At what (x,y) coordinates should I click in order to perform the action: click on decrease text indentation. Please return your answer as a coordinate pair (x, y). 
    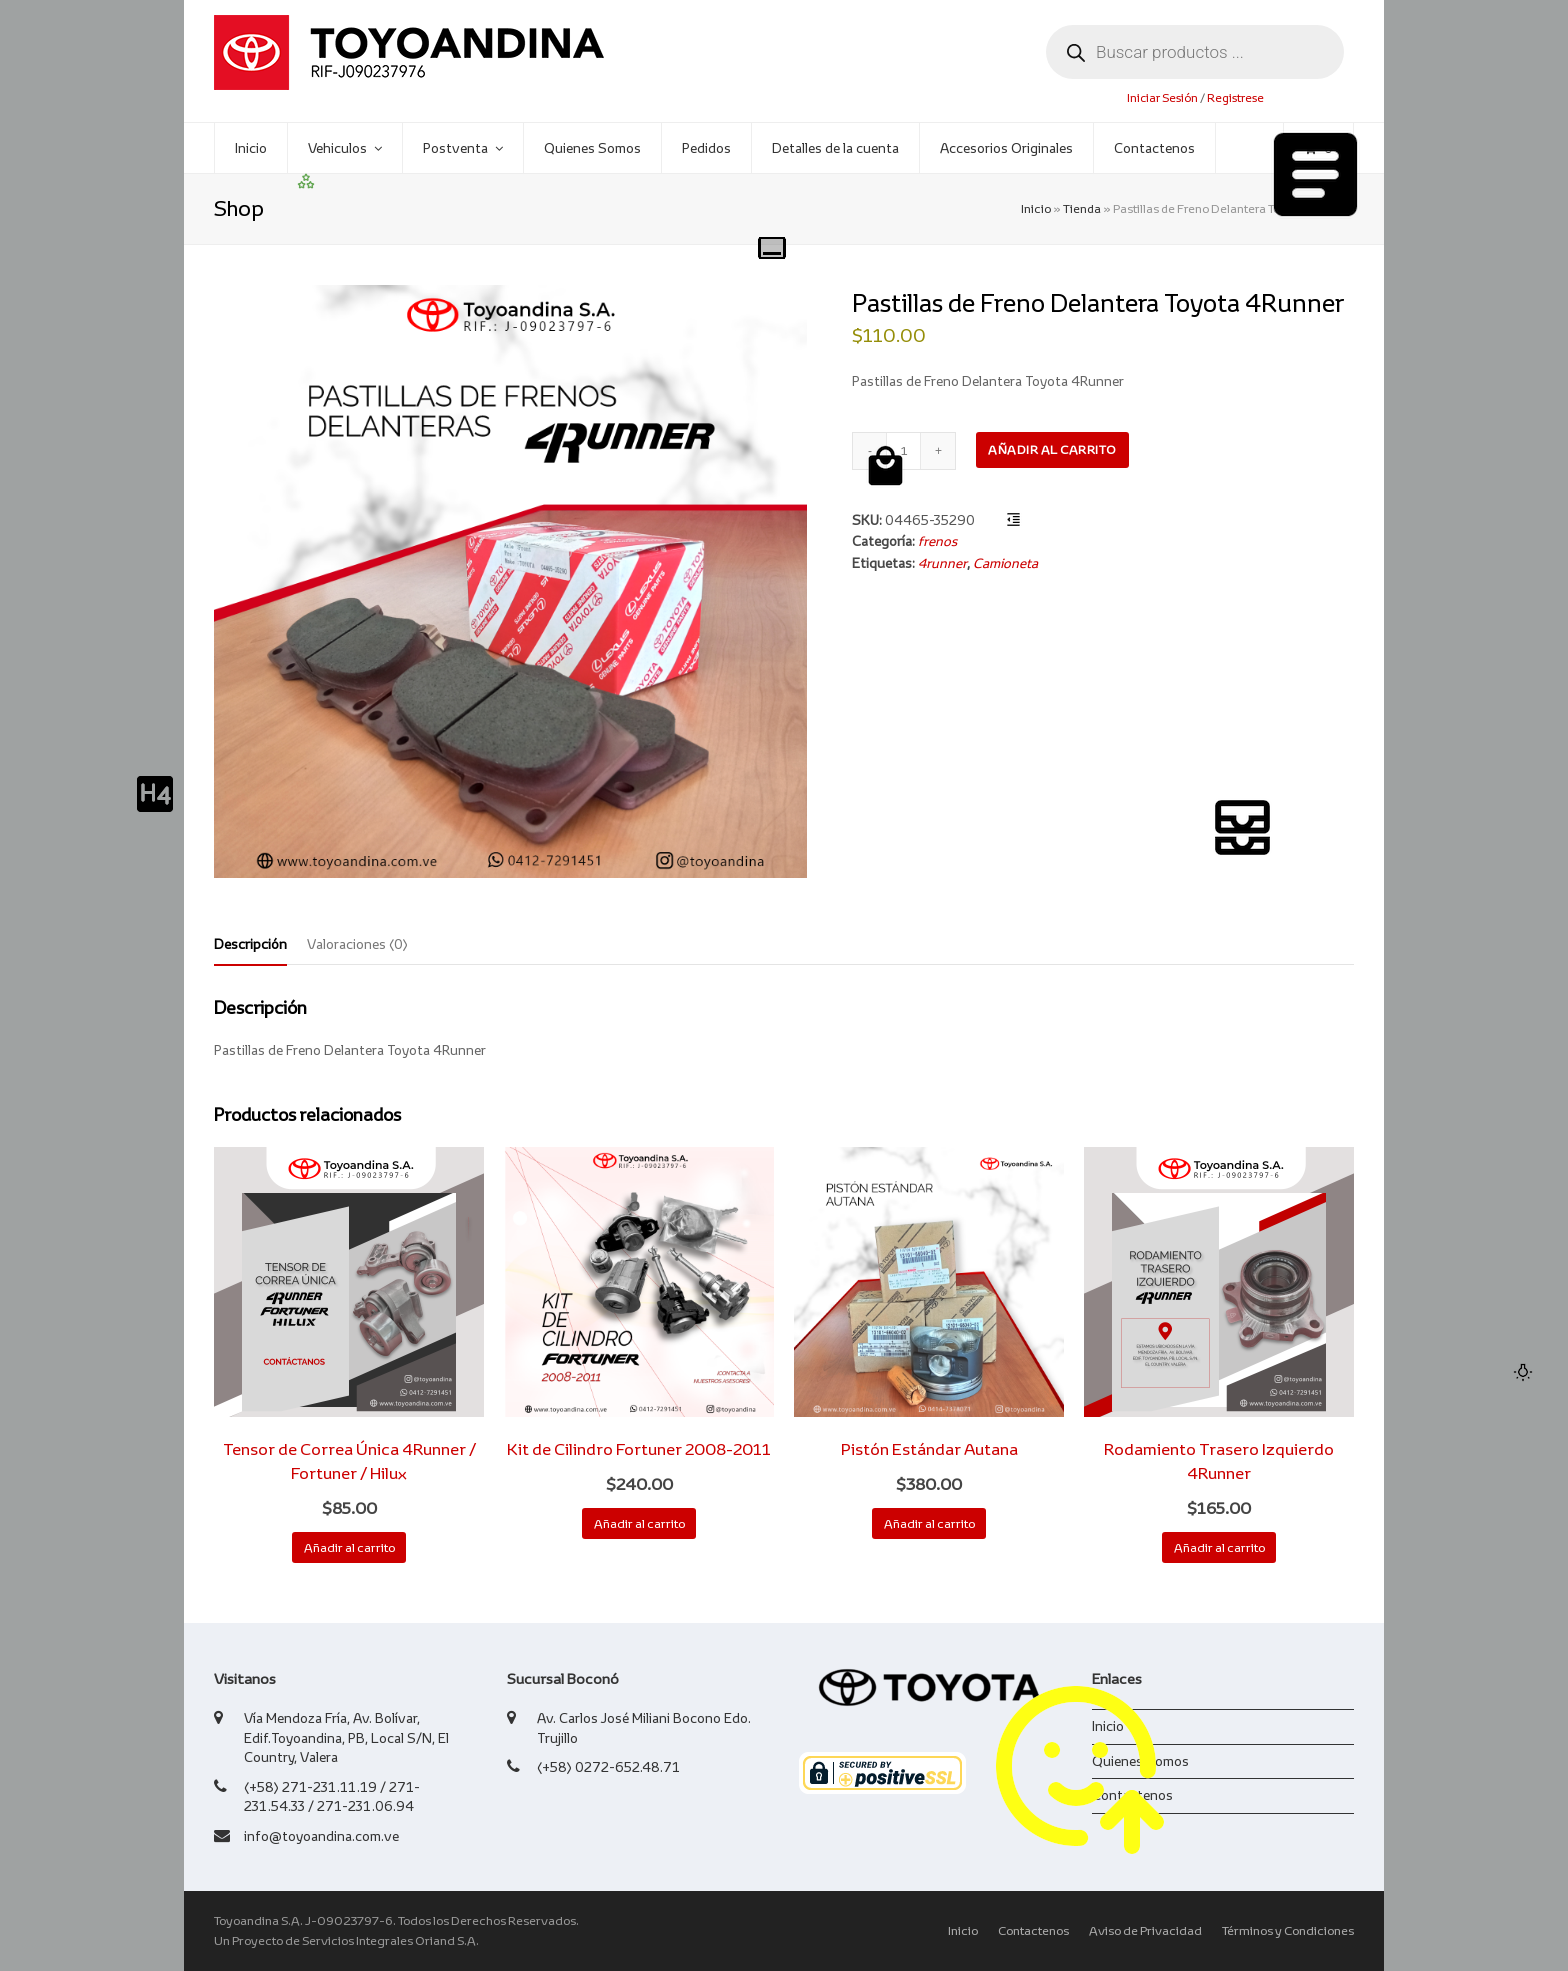
    Looking at the image, I should click on (1013, 519).